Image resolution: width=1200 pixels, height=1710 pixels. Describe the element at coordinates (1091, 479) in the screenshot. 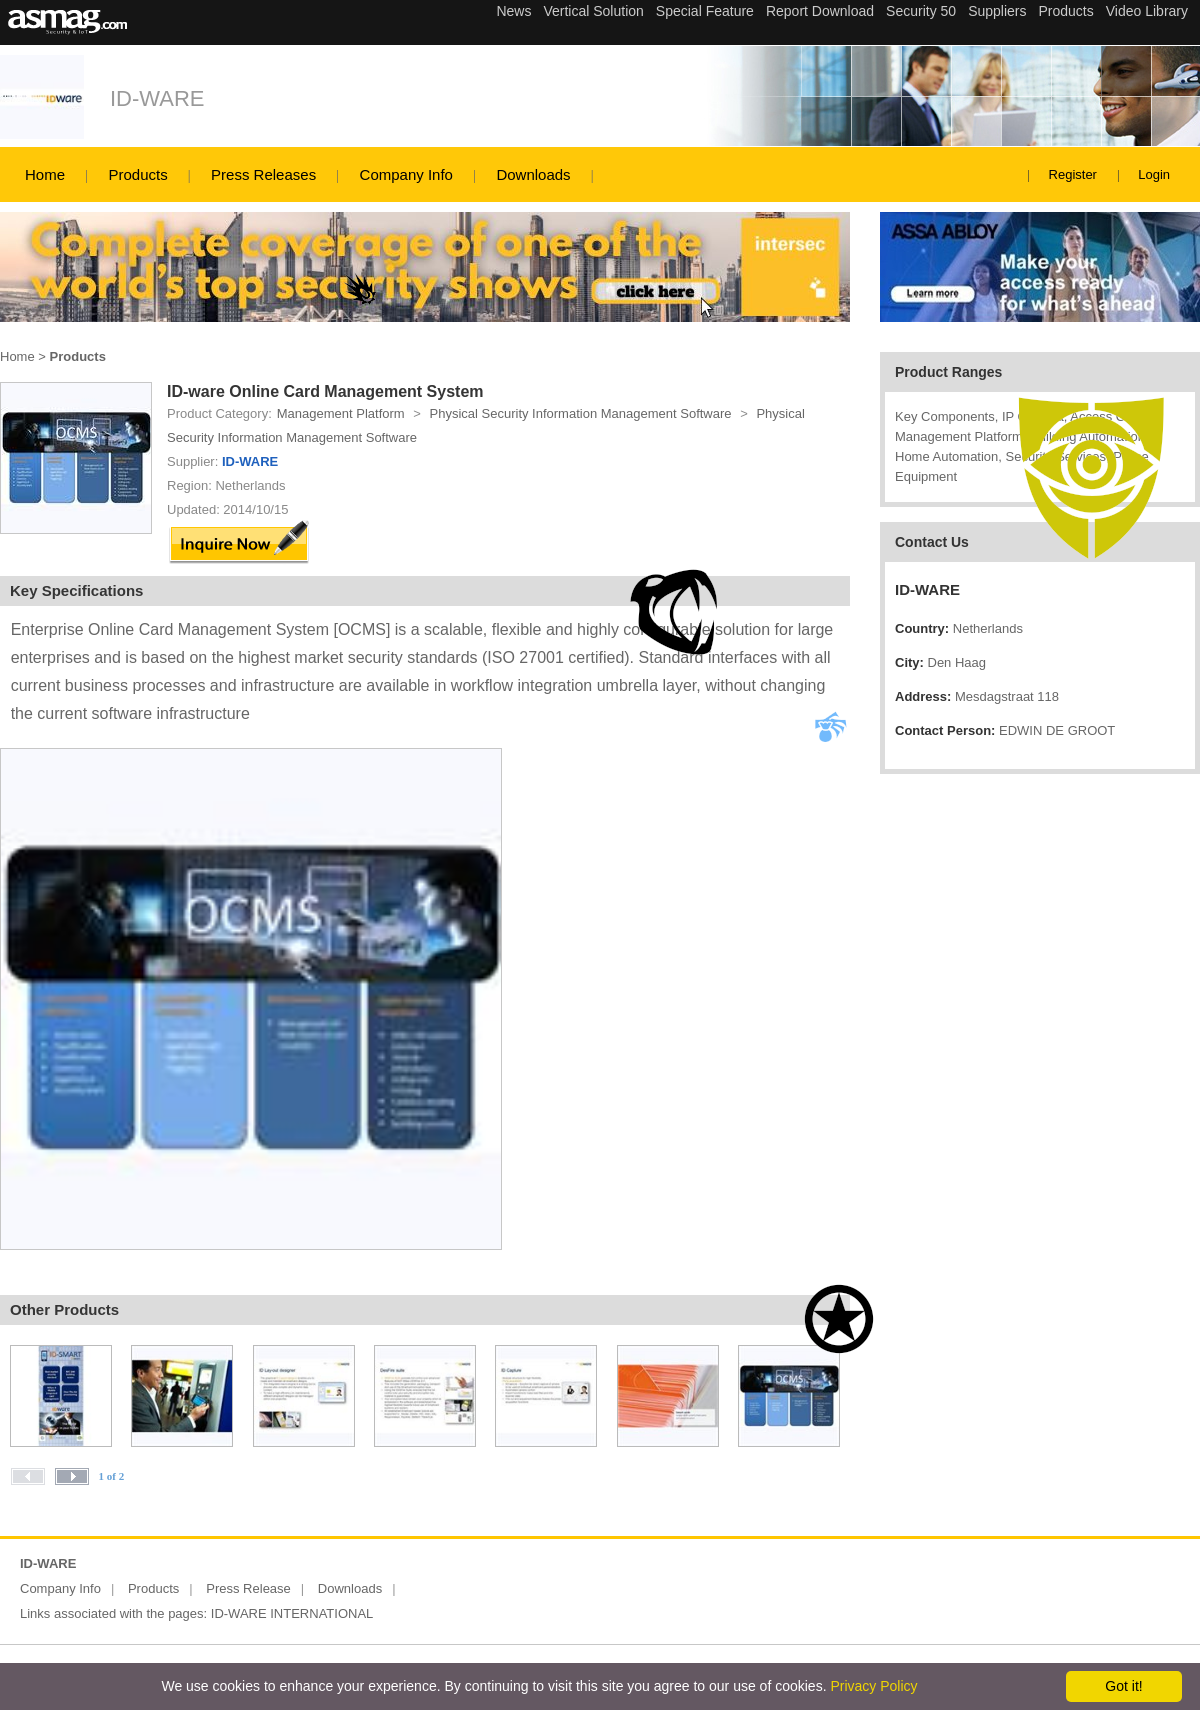

I see `enable privacy protection mode` at that location.